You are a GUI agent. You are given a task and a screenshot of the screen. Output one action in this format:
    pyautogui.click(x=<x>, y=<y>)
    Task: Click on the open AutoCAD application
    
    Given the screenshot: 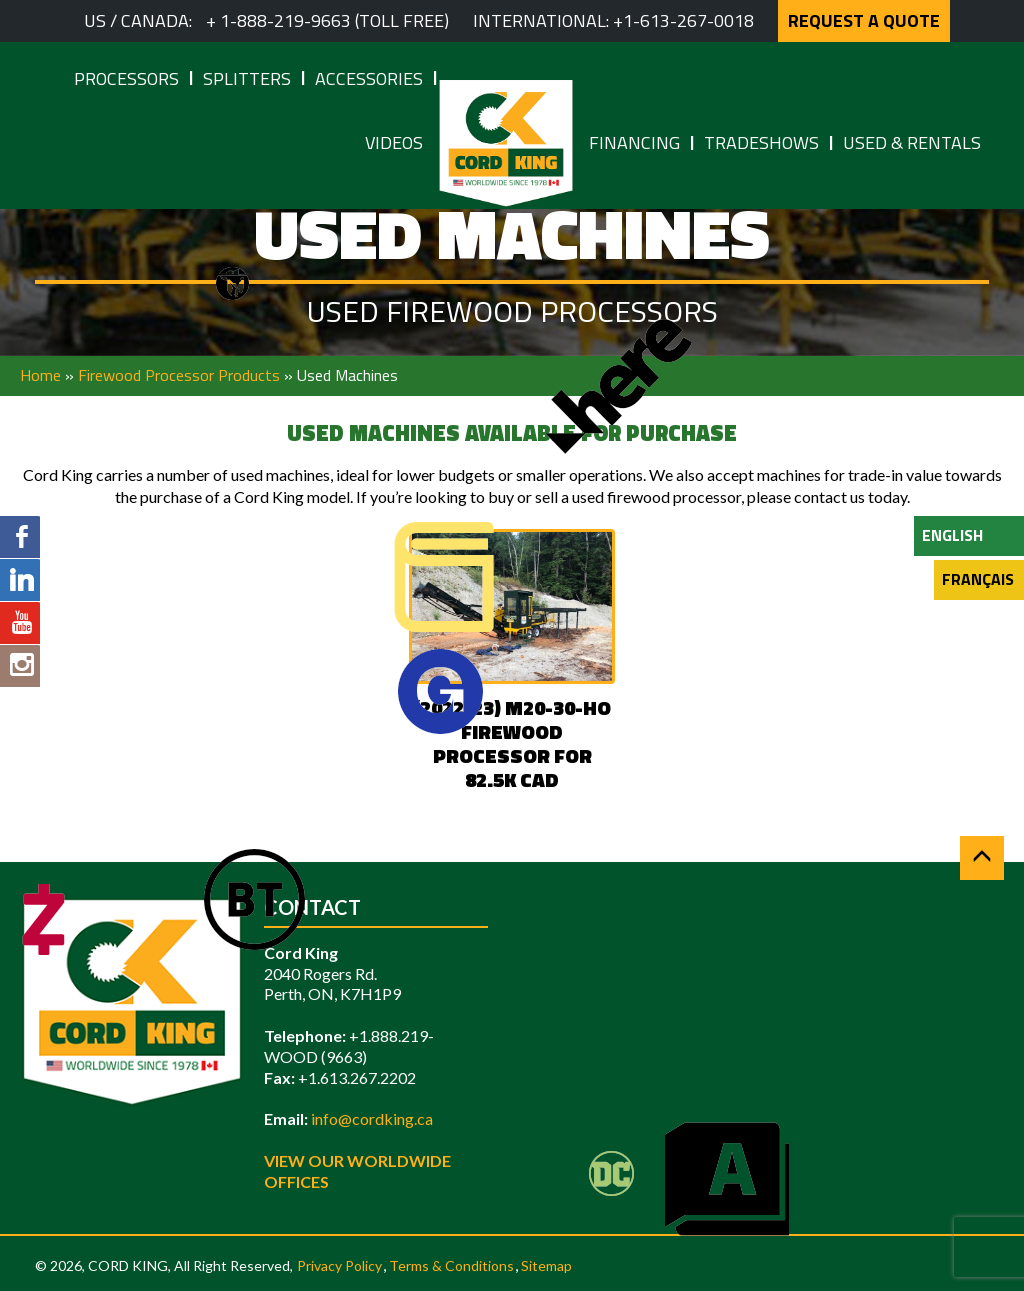 What is the action you would take?
    pyautogui.click(x=727, y=1179)
    